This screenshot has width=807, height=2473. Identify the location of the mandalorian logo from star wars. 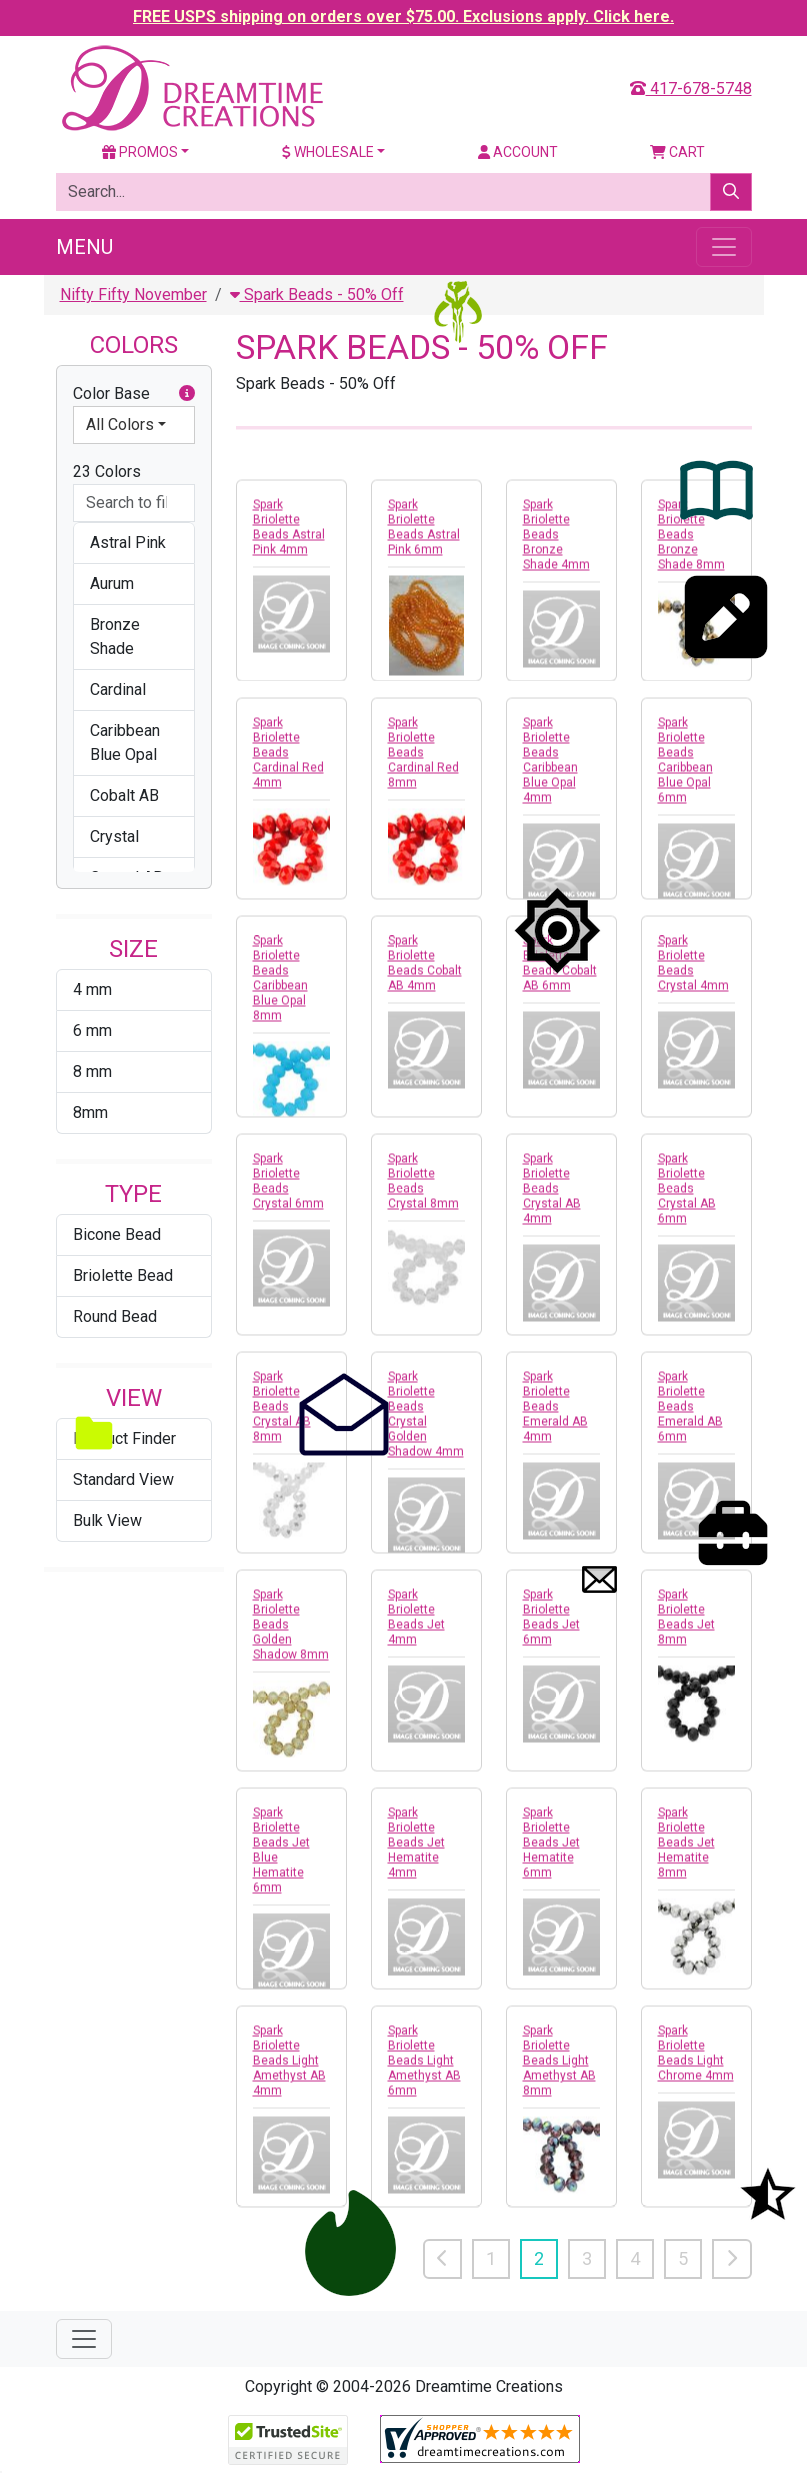
(458, 312).